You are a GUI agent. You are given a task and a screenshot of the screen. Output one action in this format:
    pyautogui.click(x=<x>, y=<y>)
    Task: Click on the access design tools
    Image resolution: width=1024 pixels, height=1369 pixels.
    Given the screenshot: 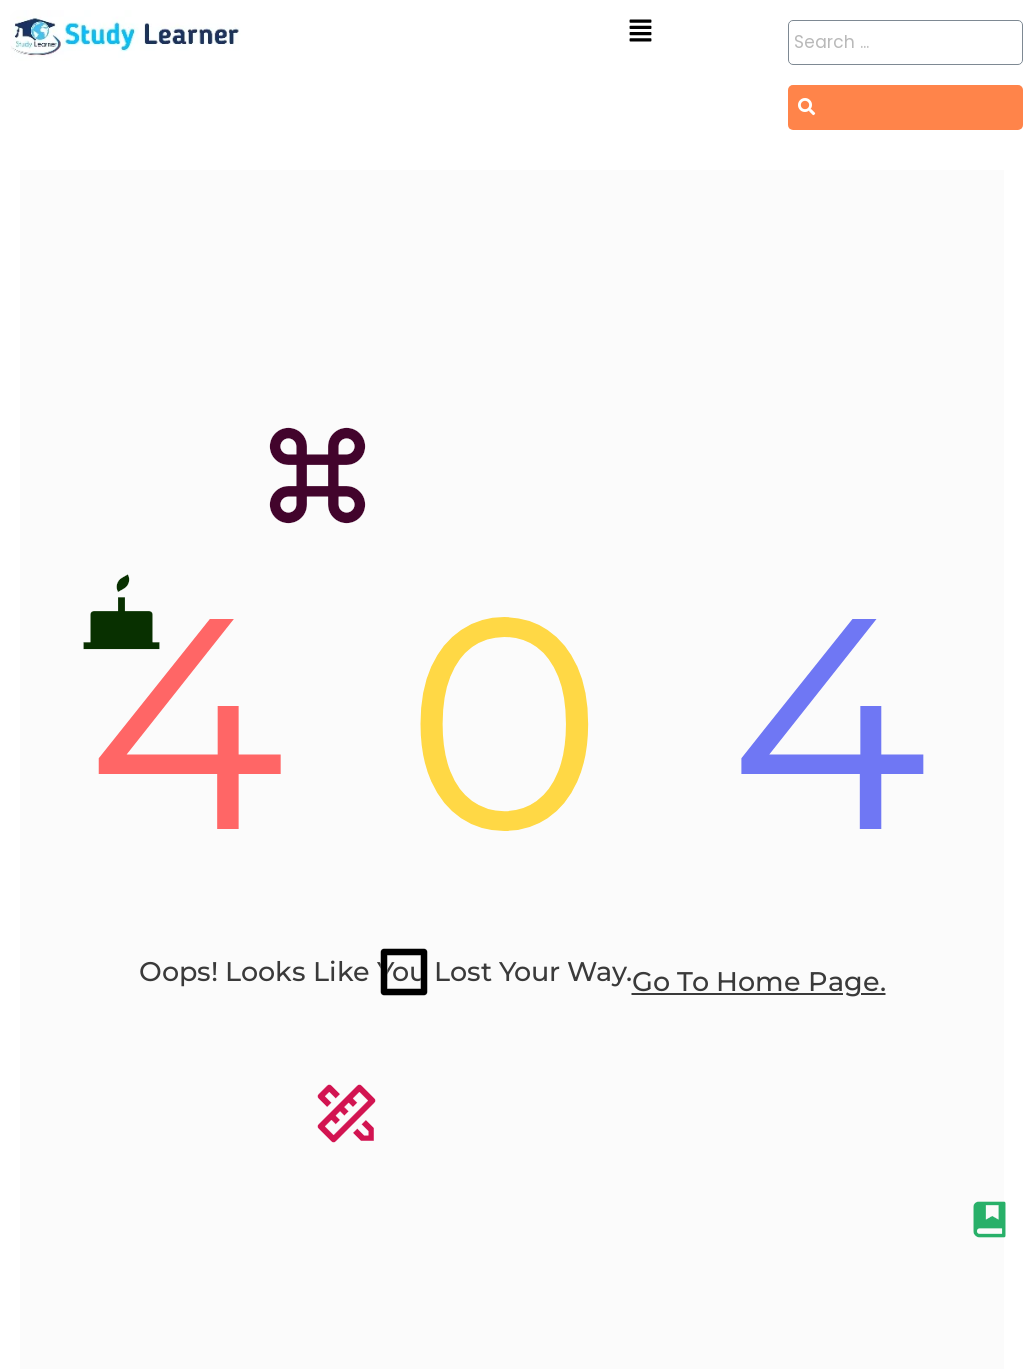 What is the action you would take?
    pyautogui.click(x=346, y=1113)
    